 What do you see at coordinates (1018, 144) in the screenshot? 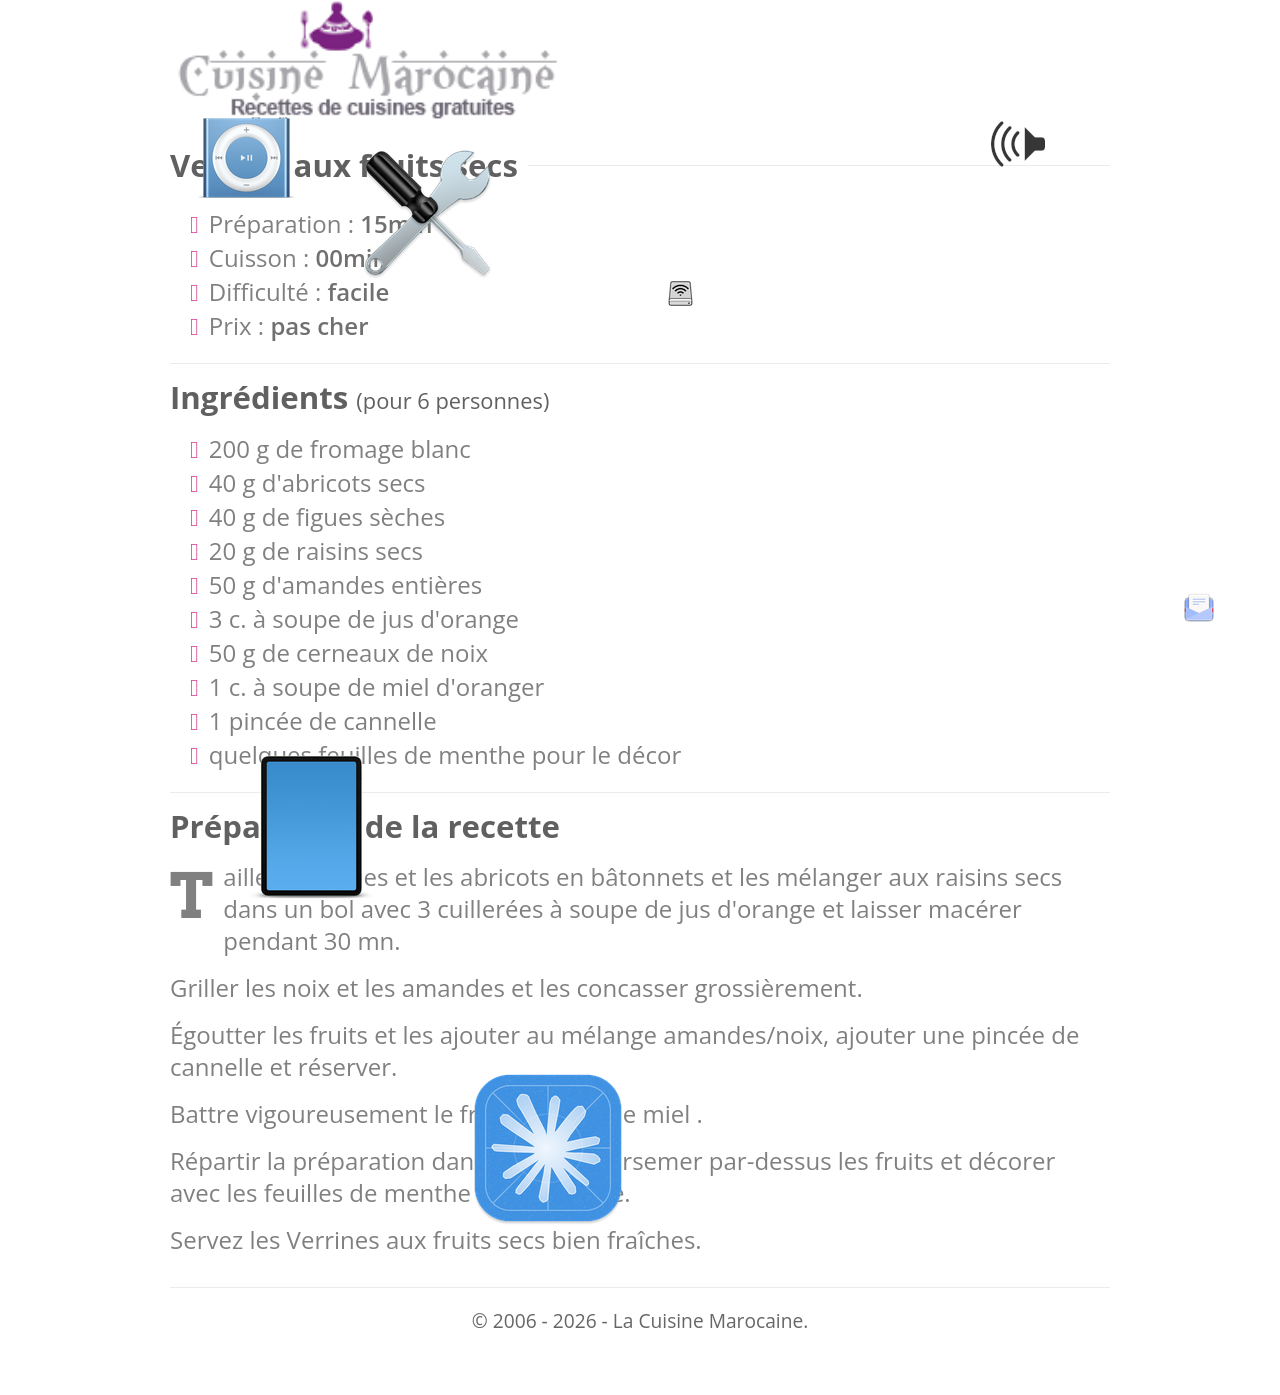
I see `adjust speaker volume settings` at bounding box center [1018, 144].